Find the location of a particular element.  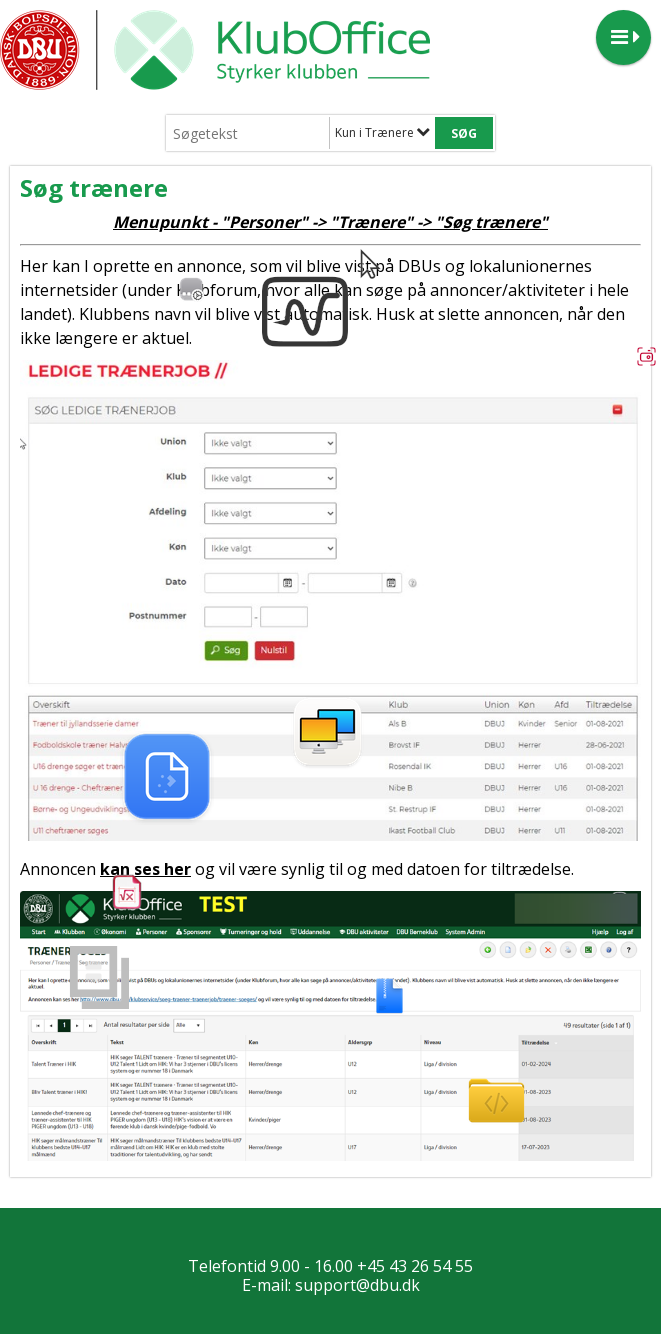

open putty ssh terminal application is located at coordinates (327, 731).